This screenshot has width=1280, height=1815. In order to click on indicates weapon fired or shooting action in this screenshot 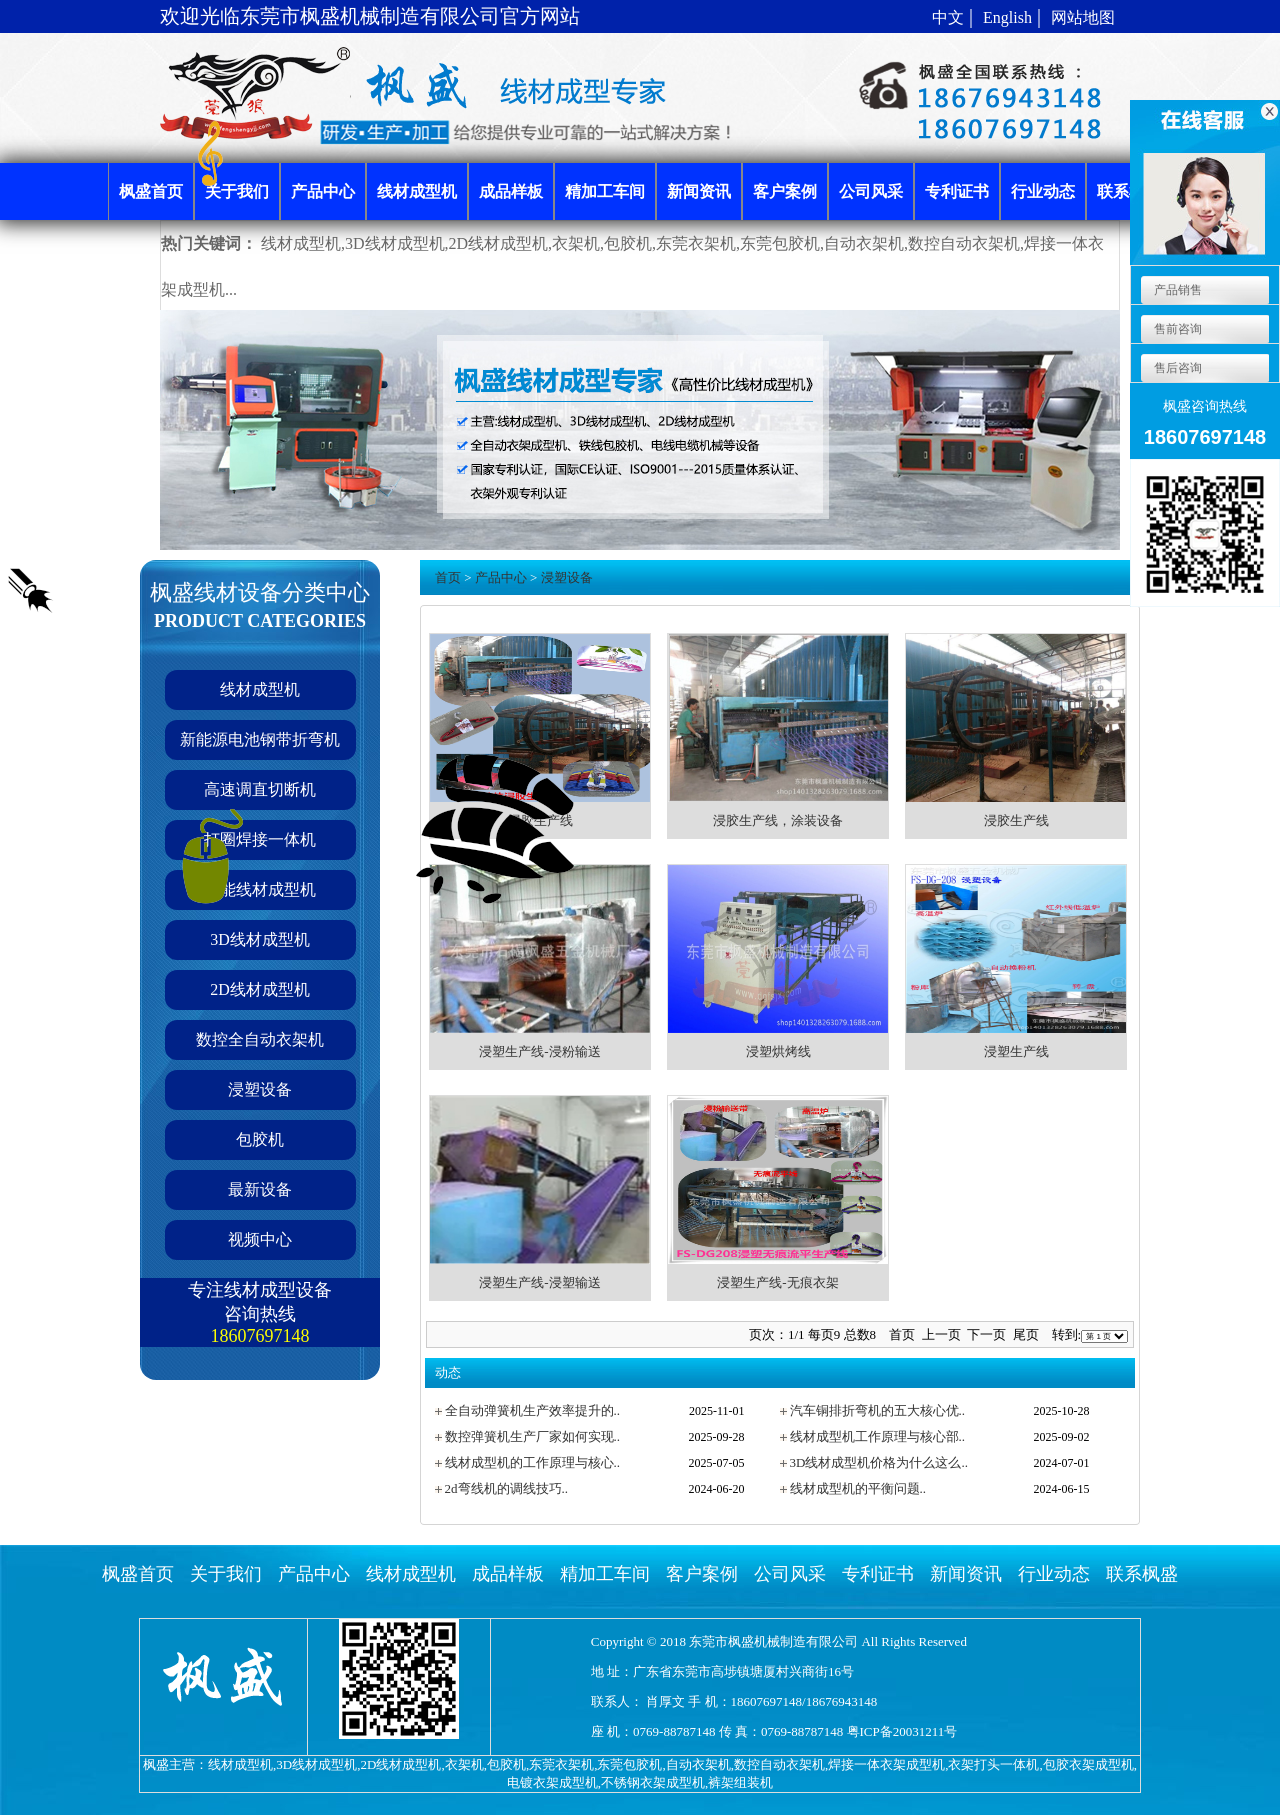, I will do `click(31, 591)`.